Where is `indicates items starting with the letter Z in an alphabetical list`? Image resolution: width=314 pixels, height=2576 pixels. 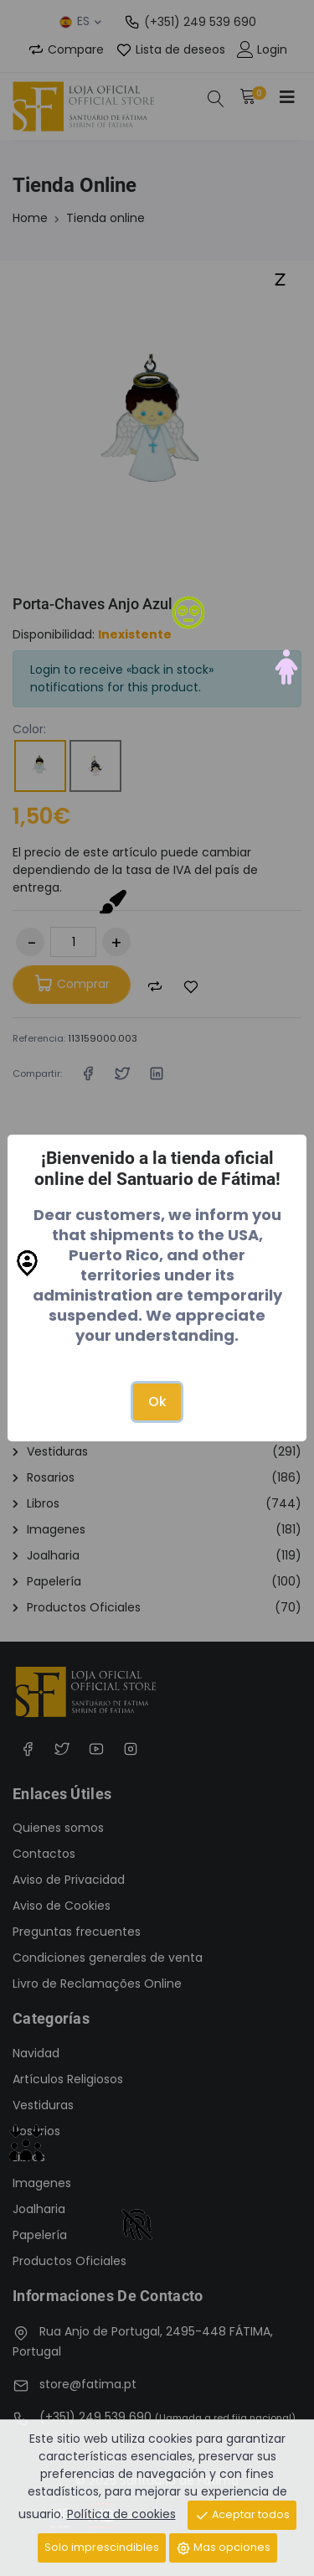 indicates items starting with the letter Z in an alphabetical list is located at coordinates (280, 279).